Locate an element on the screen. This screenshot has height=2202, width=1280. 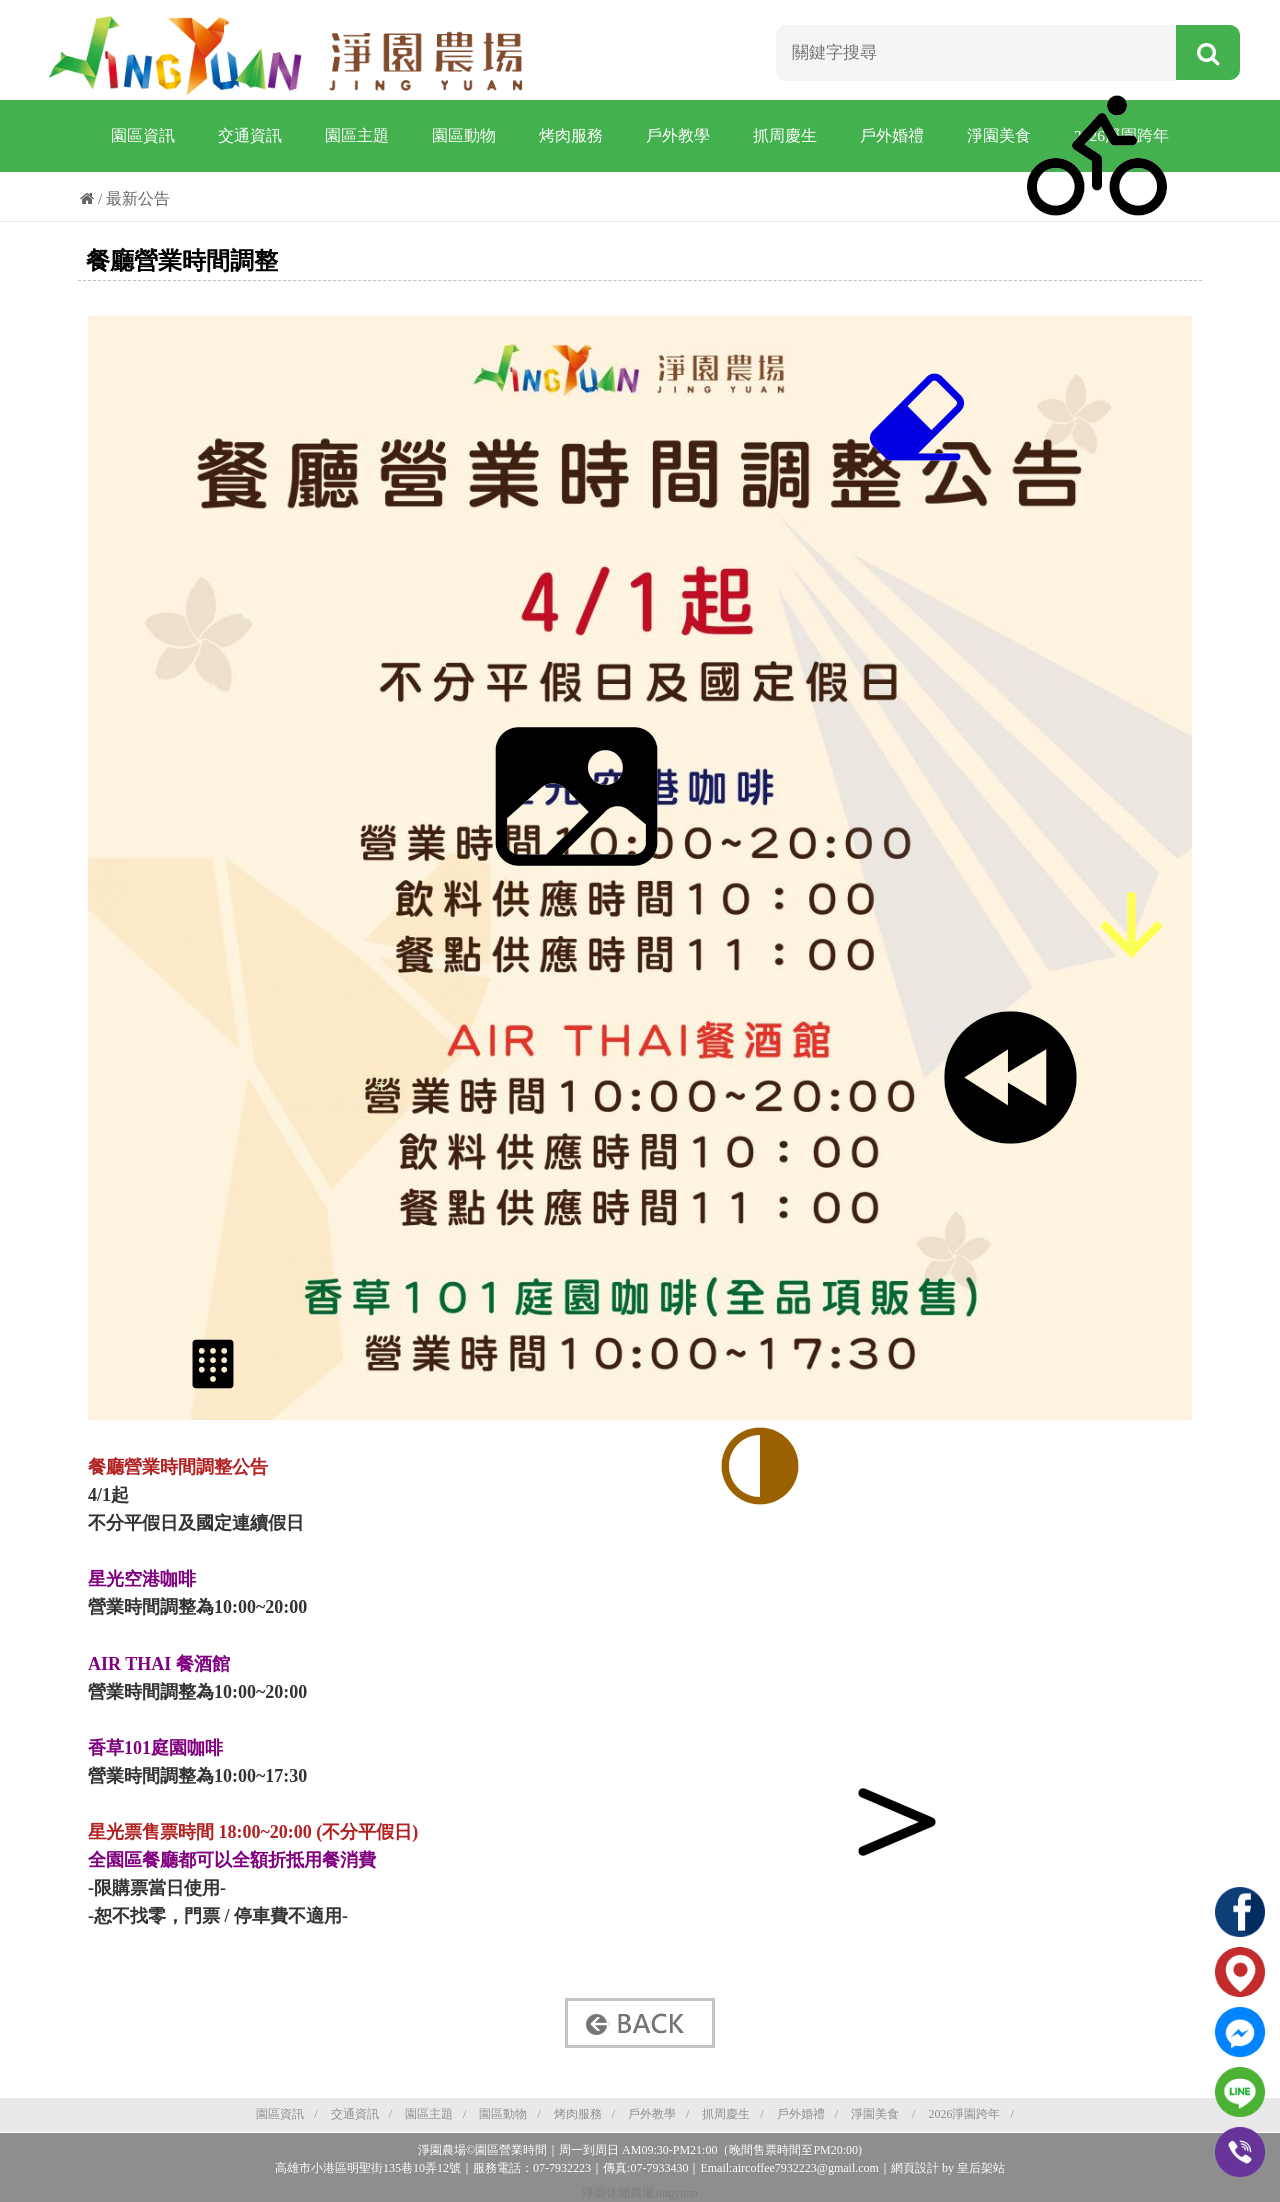
view prices in chinese yuan is located at coordinates (380, 1087).